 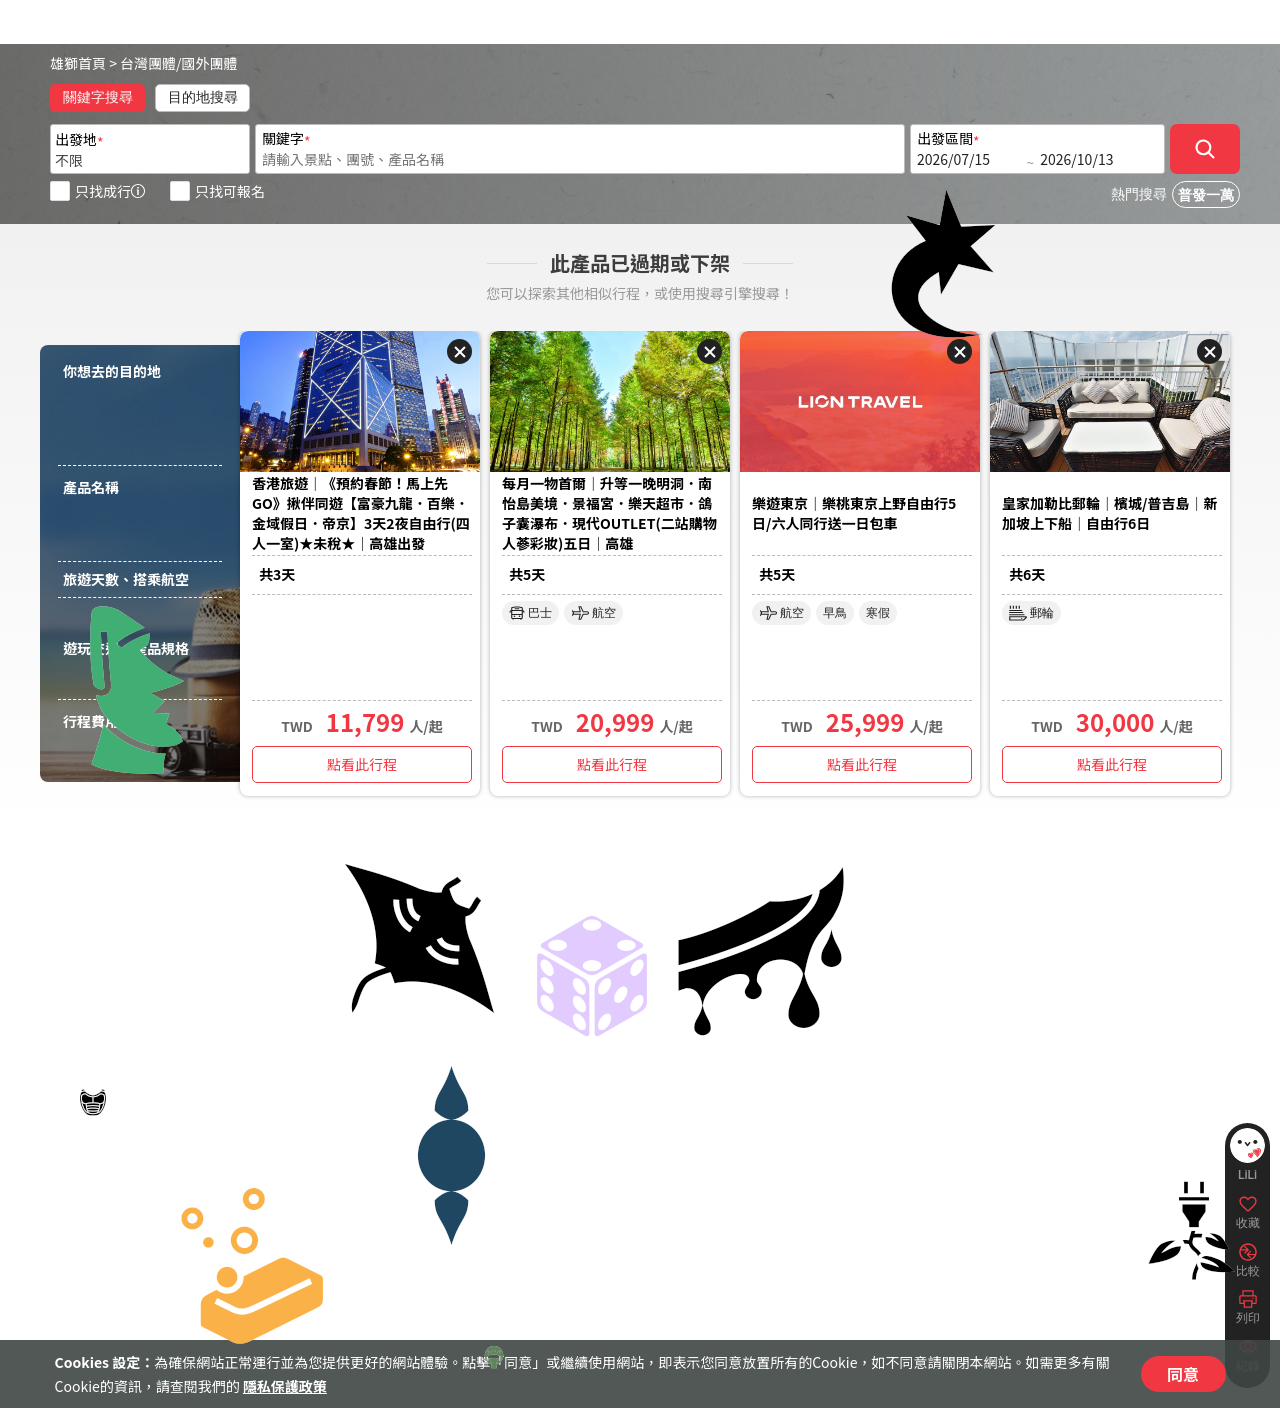 I want to click on indicates manta ray or marine life content, so click(x=419, y=938).